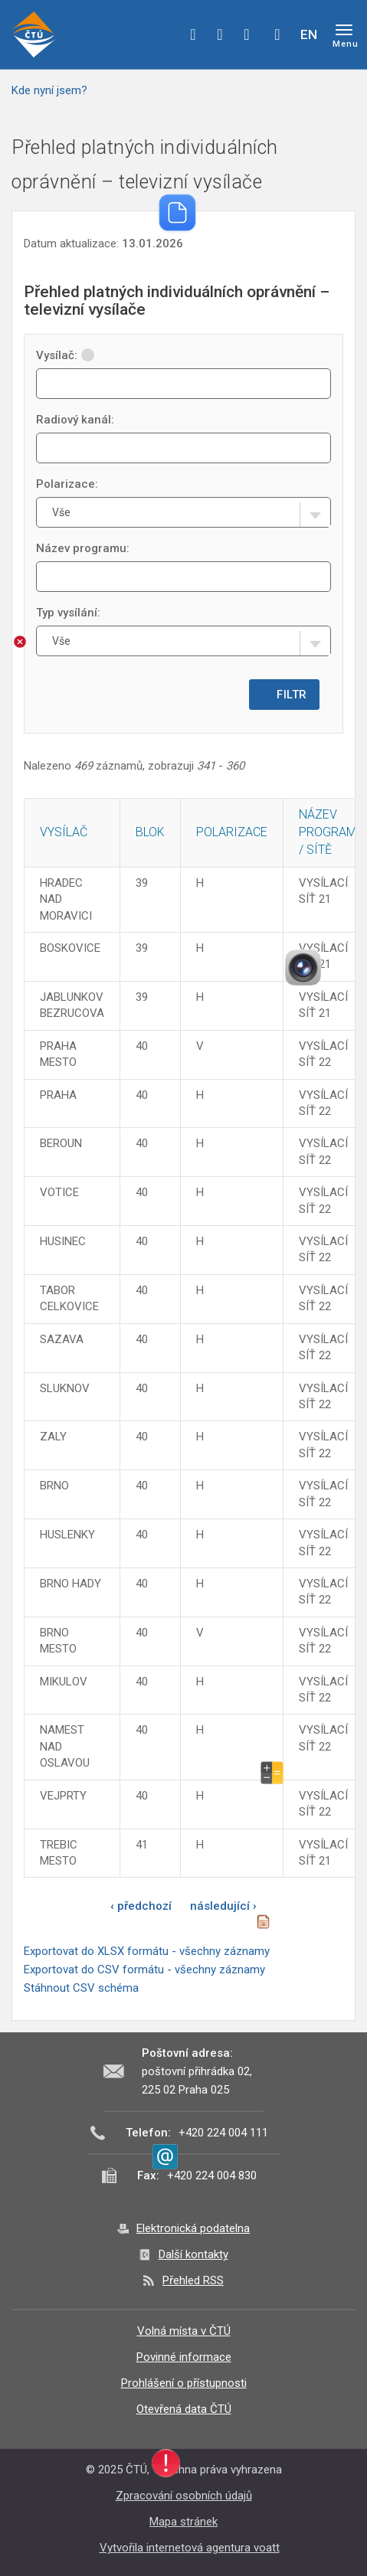 The image size is (367, 2576). I want to click on libreoffice impress presentation file, so click(263, 1921).